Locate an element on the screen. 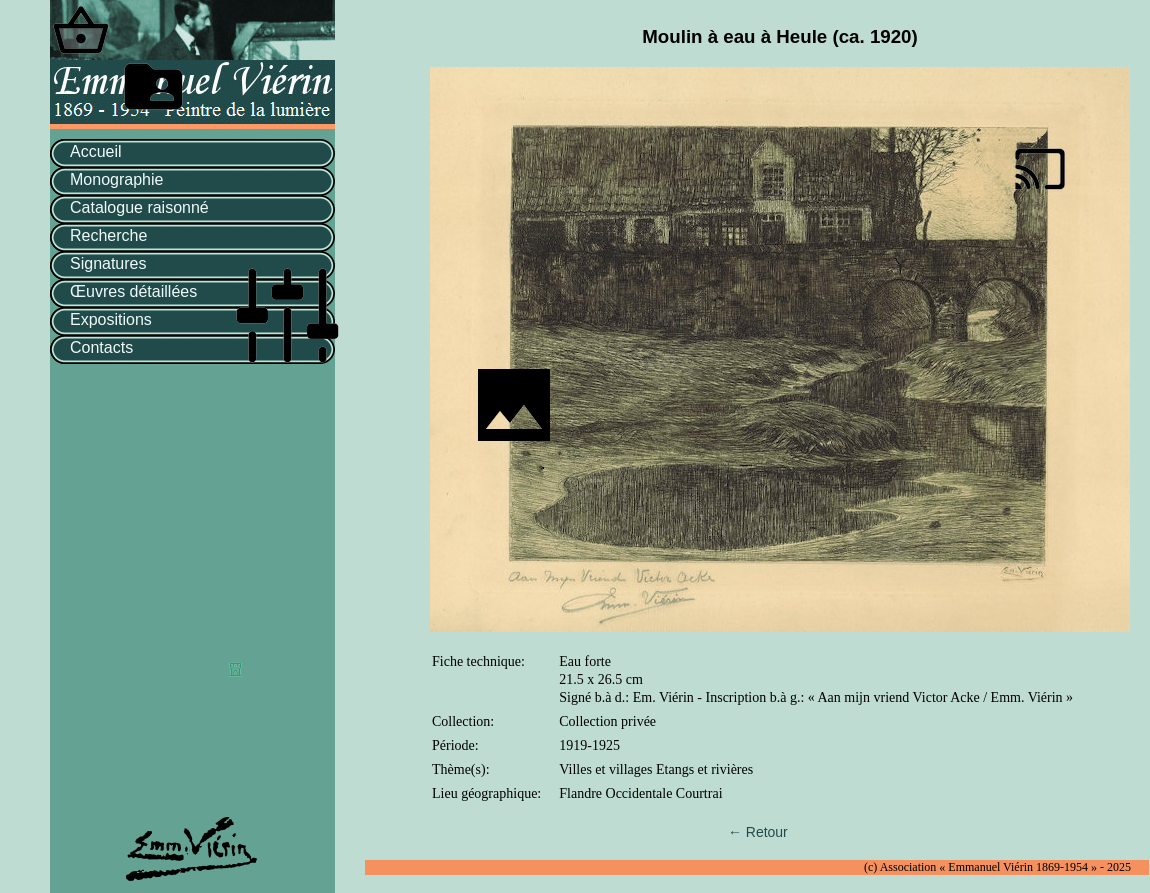  view your shopping basket is located at coordinates (81, 31).